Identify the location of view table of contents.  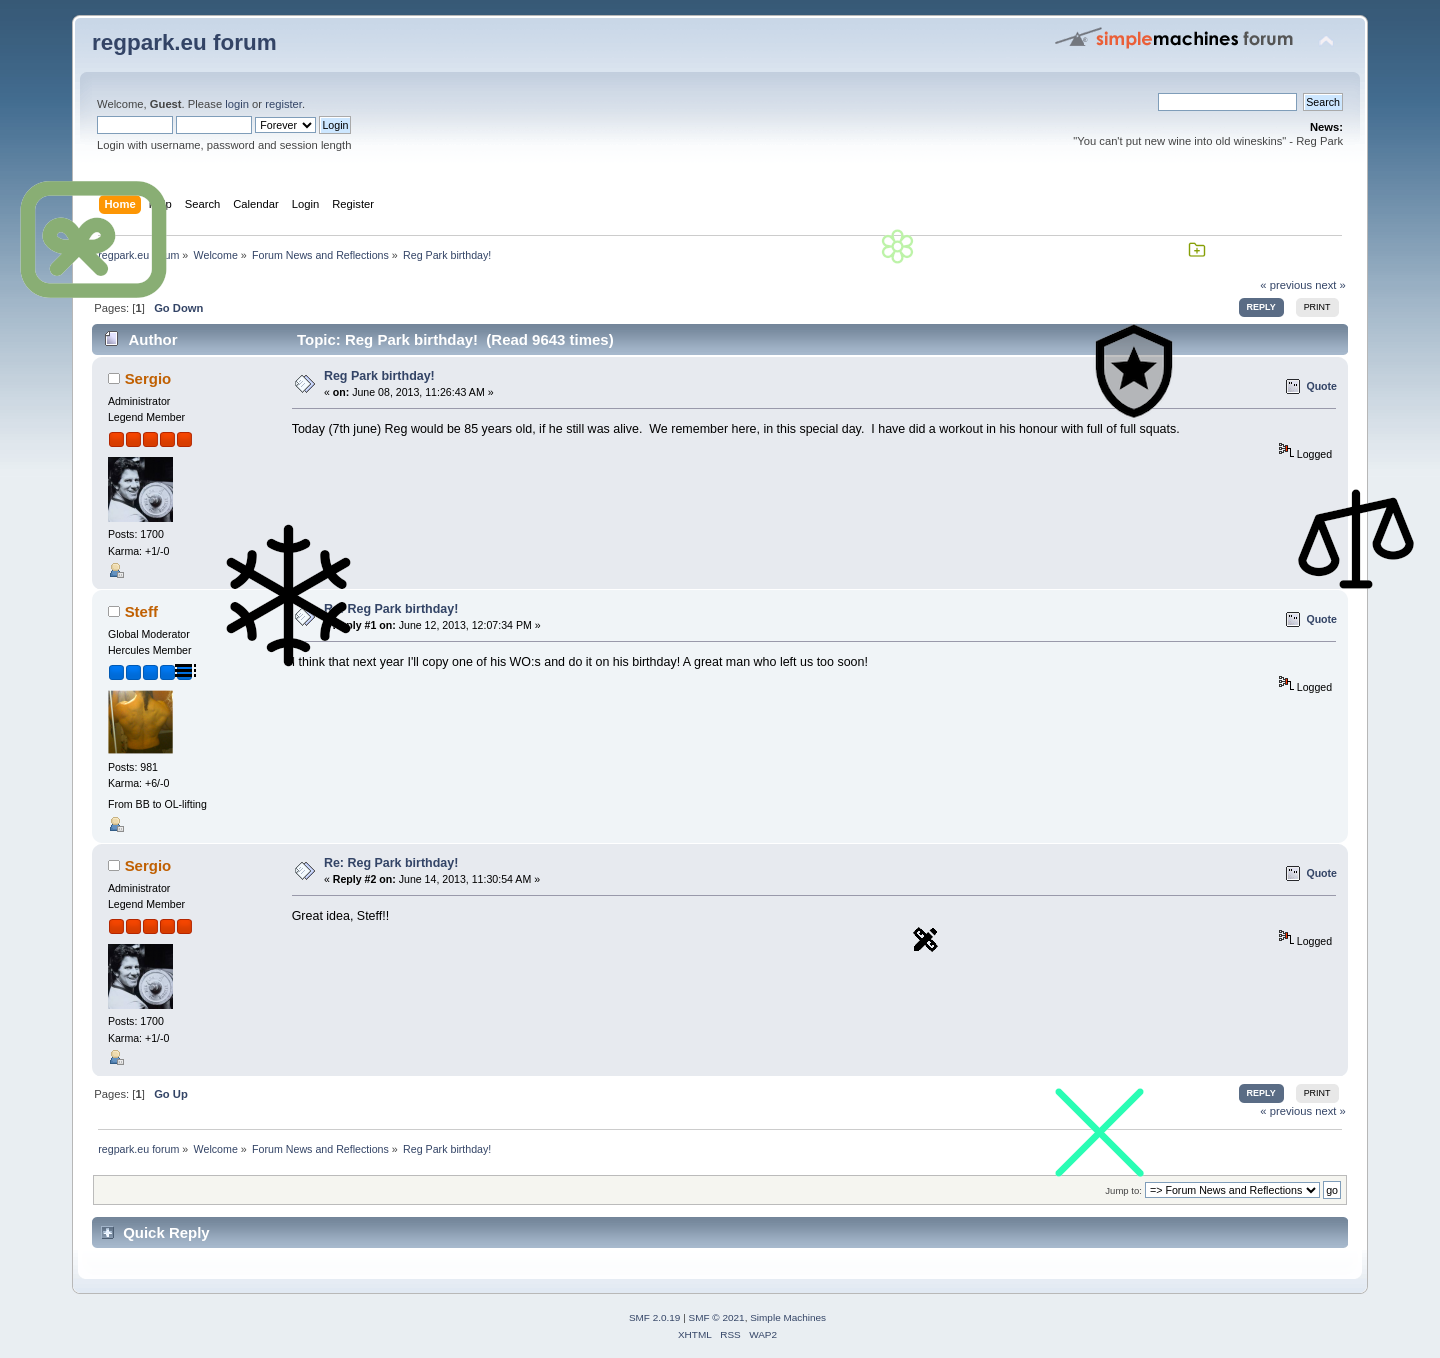
(185, 670).